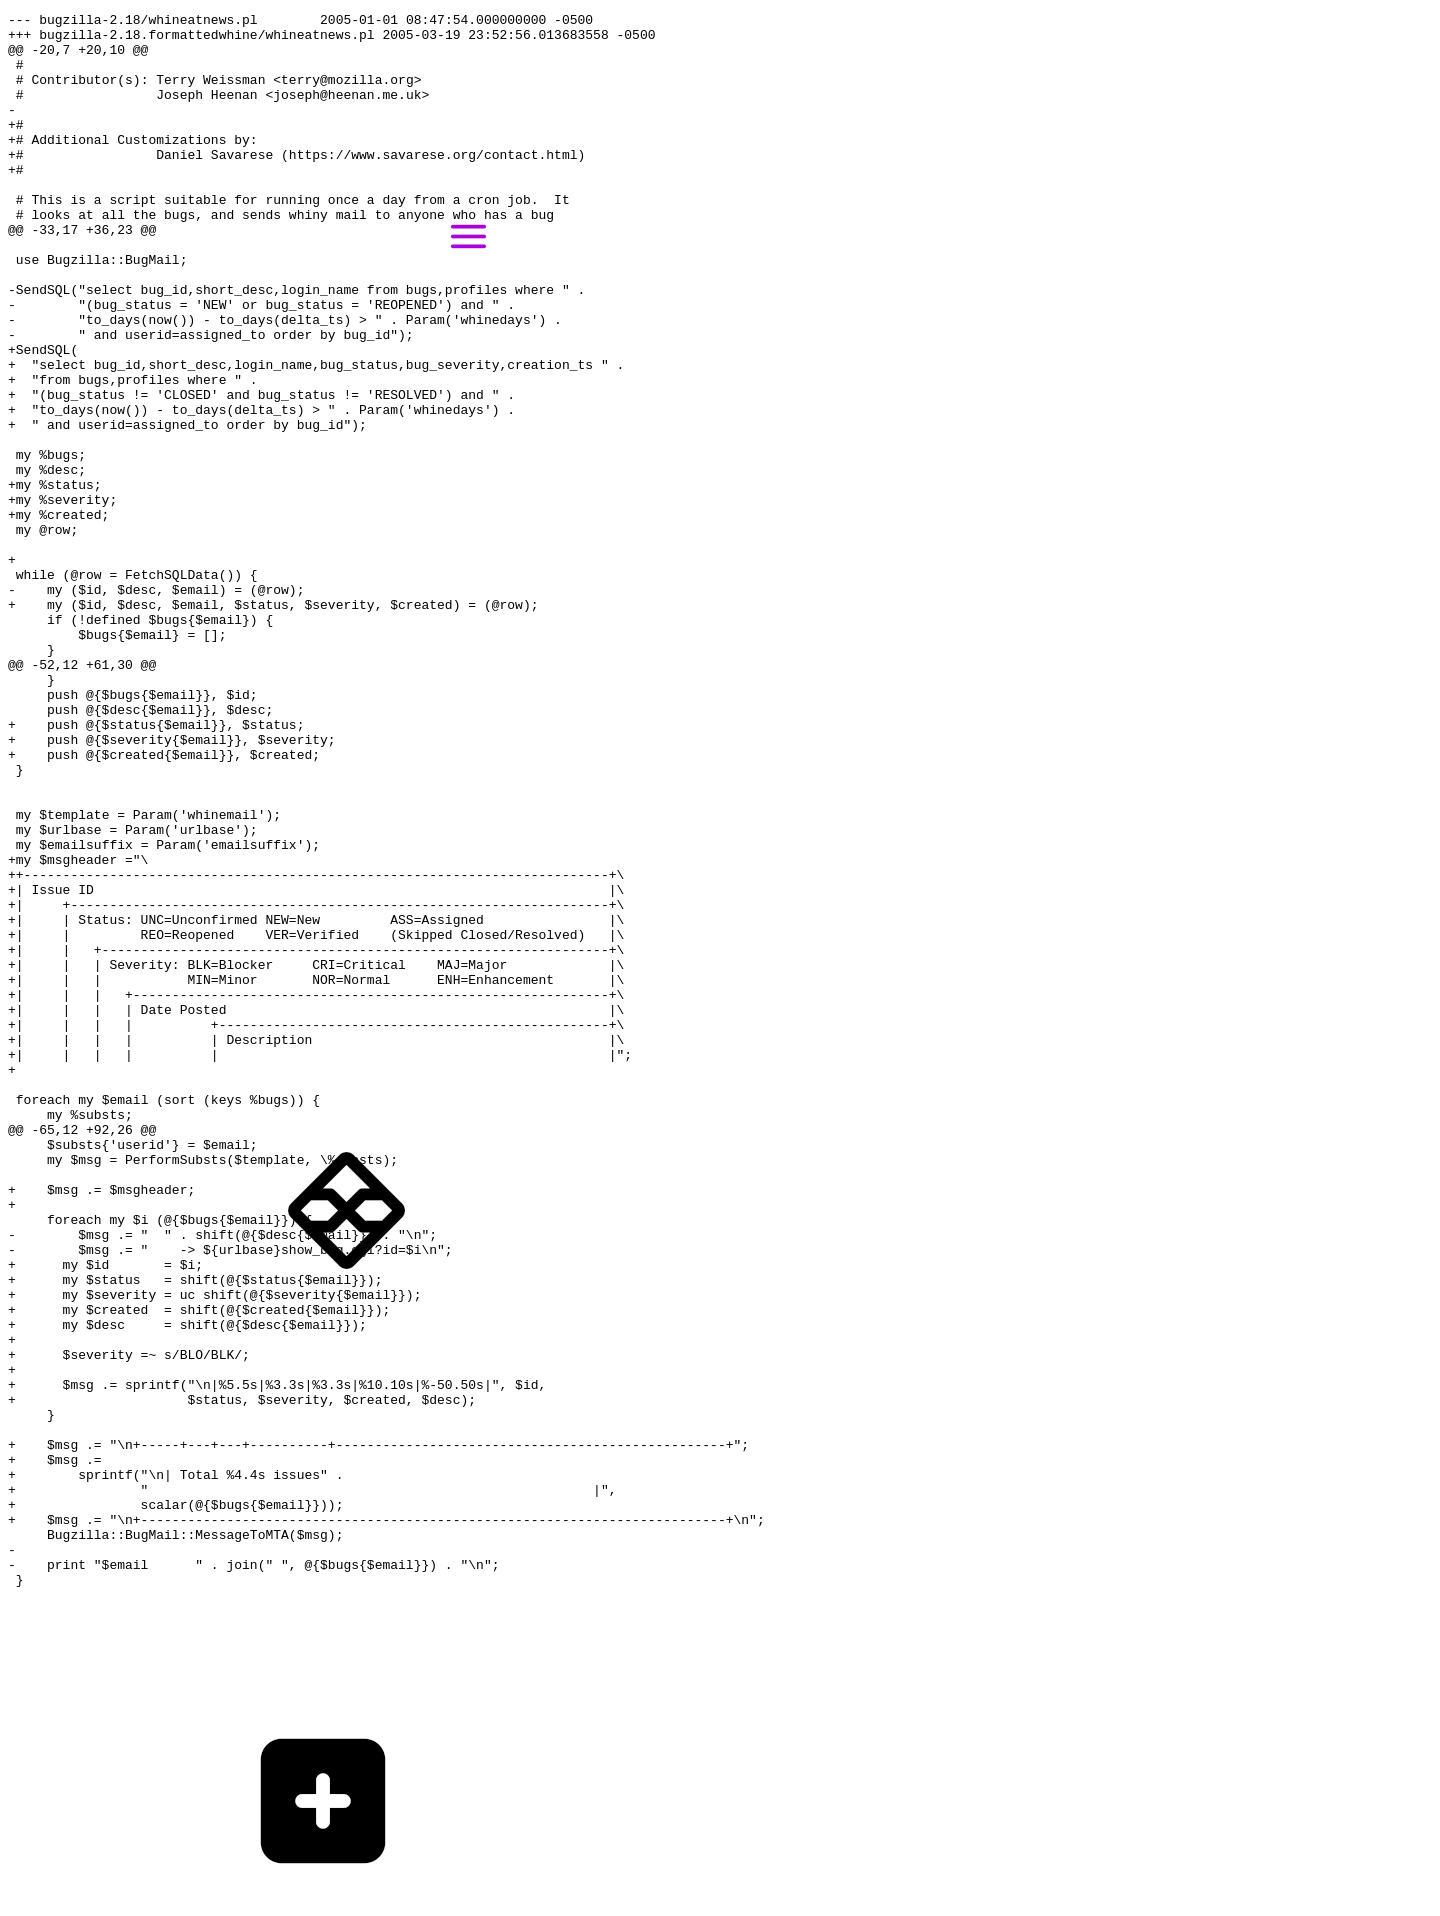 Image resolution: width=1440 pixels, height=1916 pixels. What do you see at coordinates (323, 1801) in the screenshot?
I see `add a new item` at bounding box center [323, 1801].